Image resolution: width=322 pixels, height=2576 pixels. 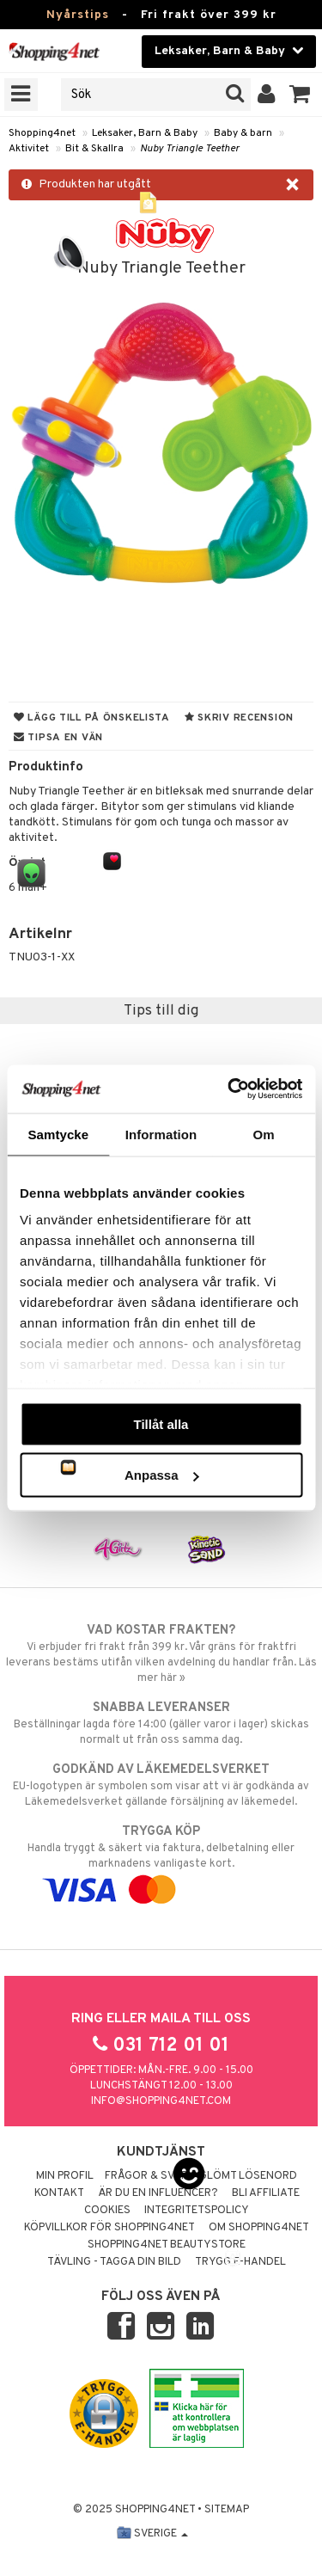 What do you see at coordinates (233, 2259) in the screenshot?
I see `indicates active keyboard input mode` at bounding box center [233, 2259].